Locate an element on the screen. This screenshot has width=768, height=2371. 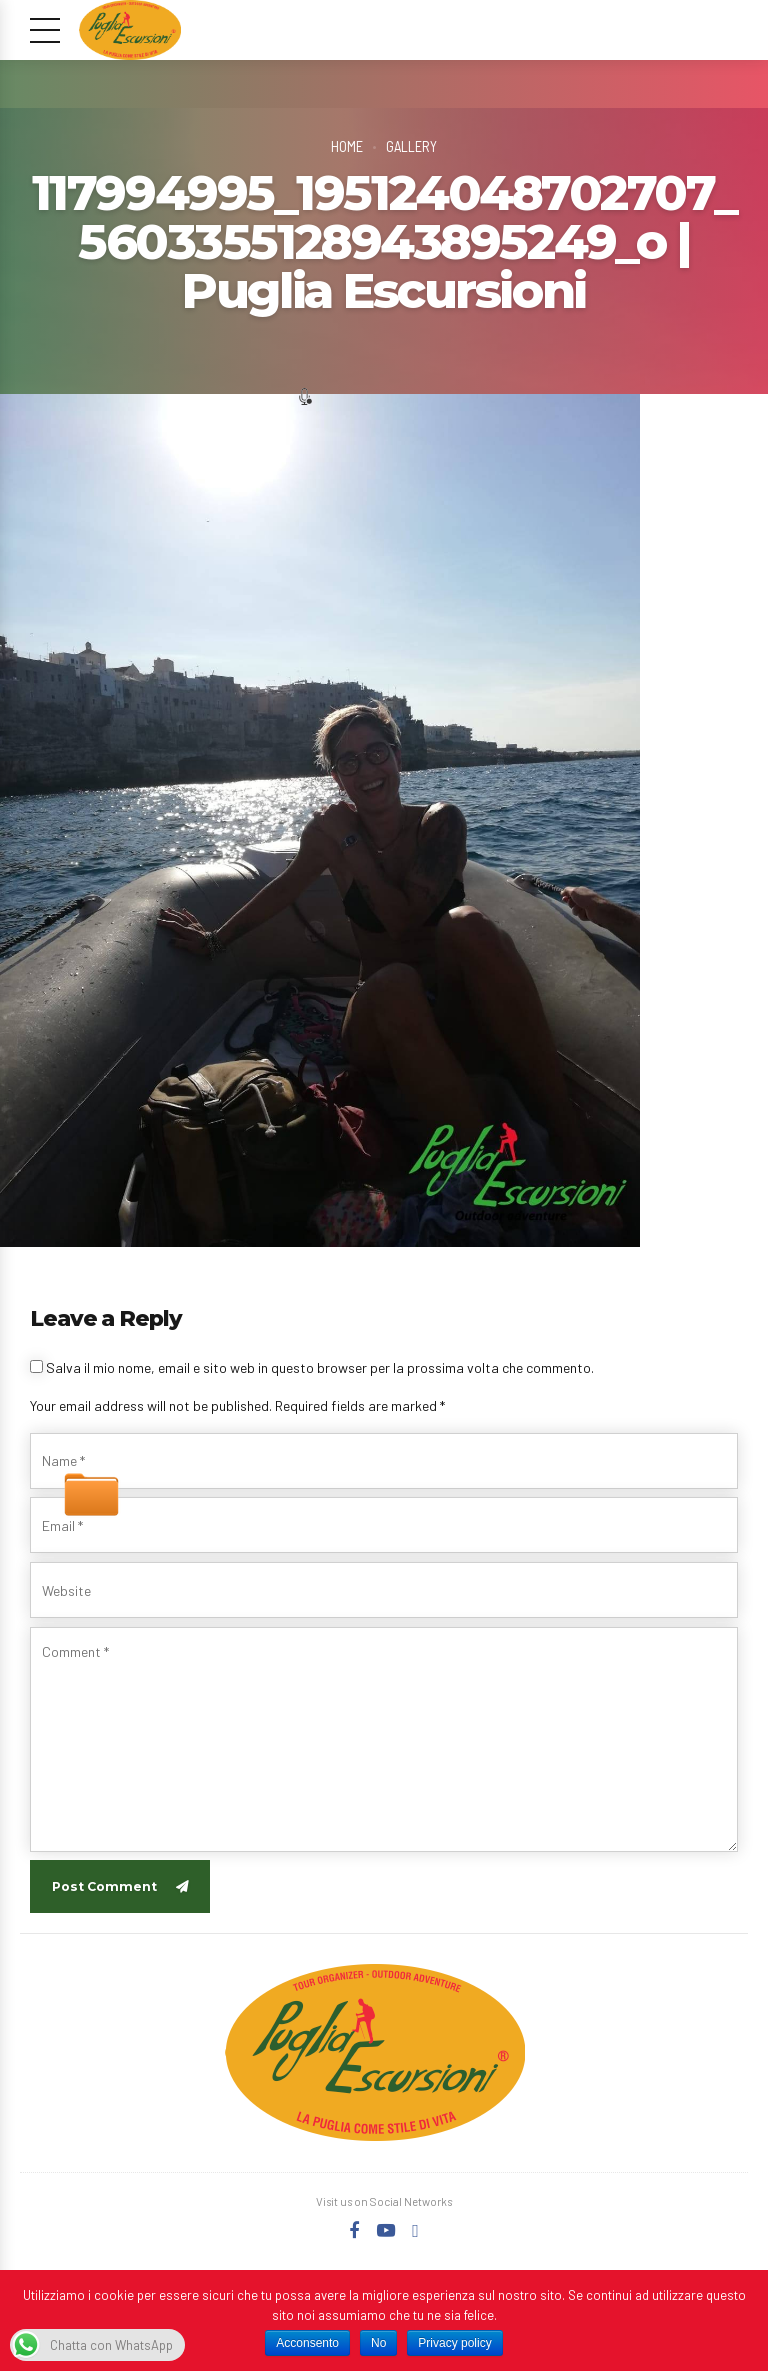
open sound recorder app is located at coordinates (304, 396).